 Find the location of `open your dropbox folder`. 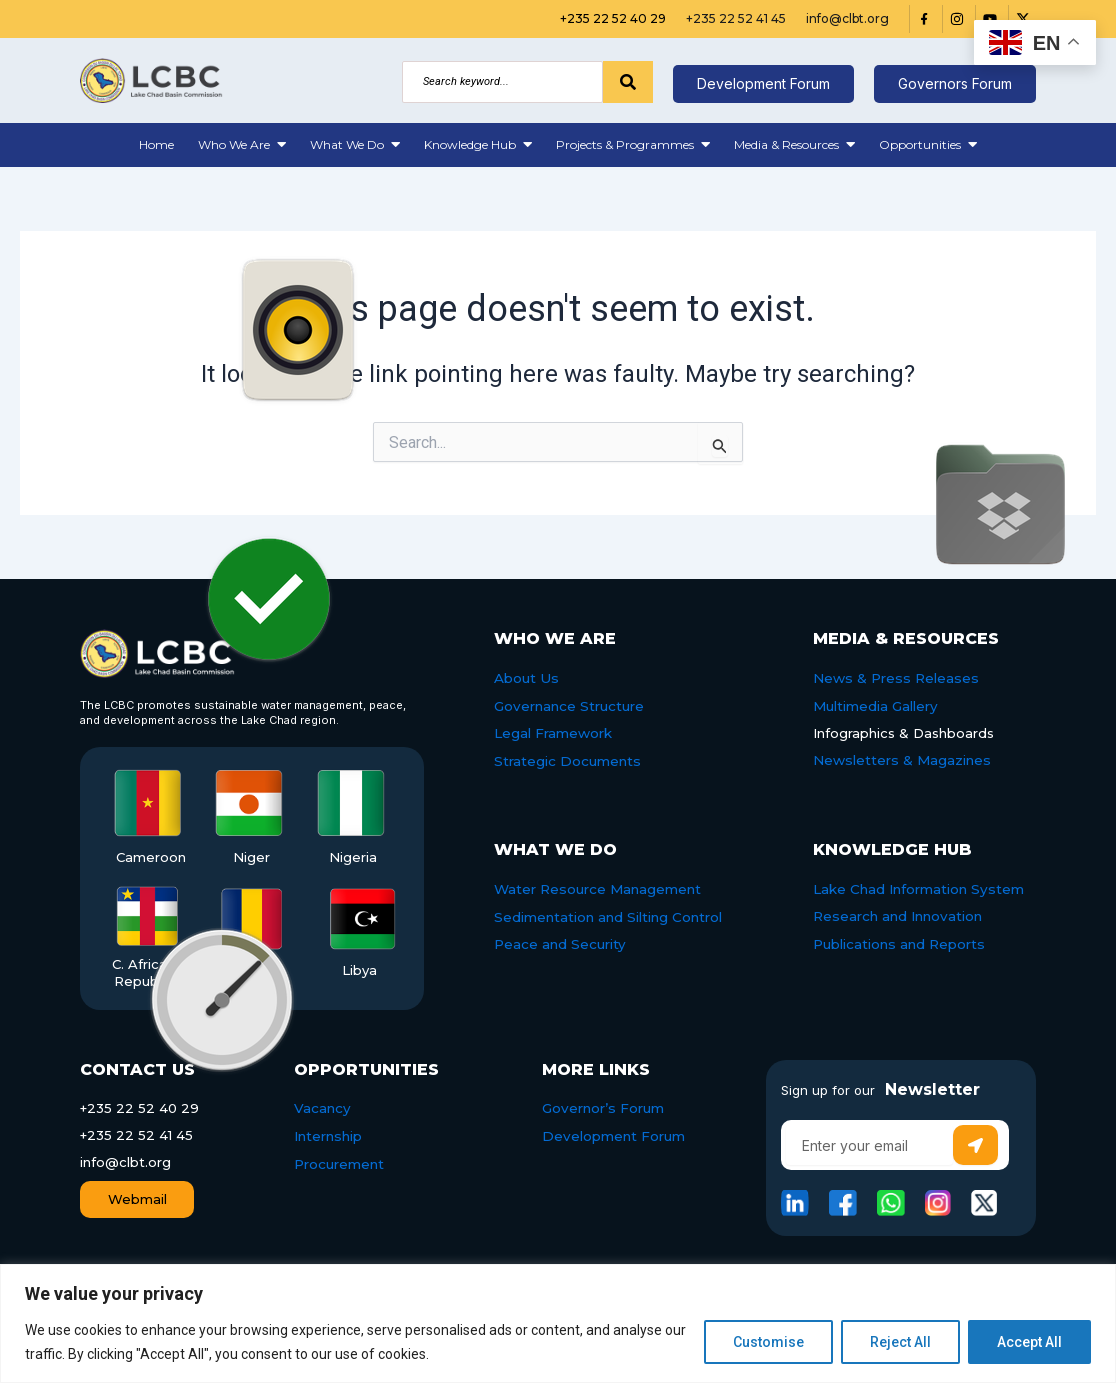

open your dropbox folder is located at coordinates (1000, 504).